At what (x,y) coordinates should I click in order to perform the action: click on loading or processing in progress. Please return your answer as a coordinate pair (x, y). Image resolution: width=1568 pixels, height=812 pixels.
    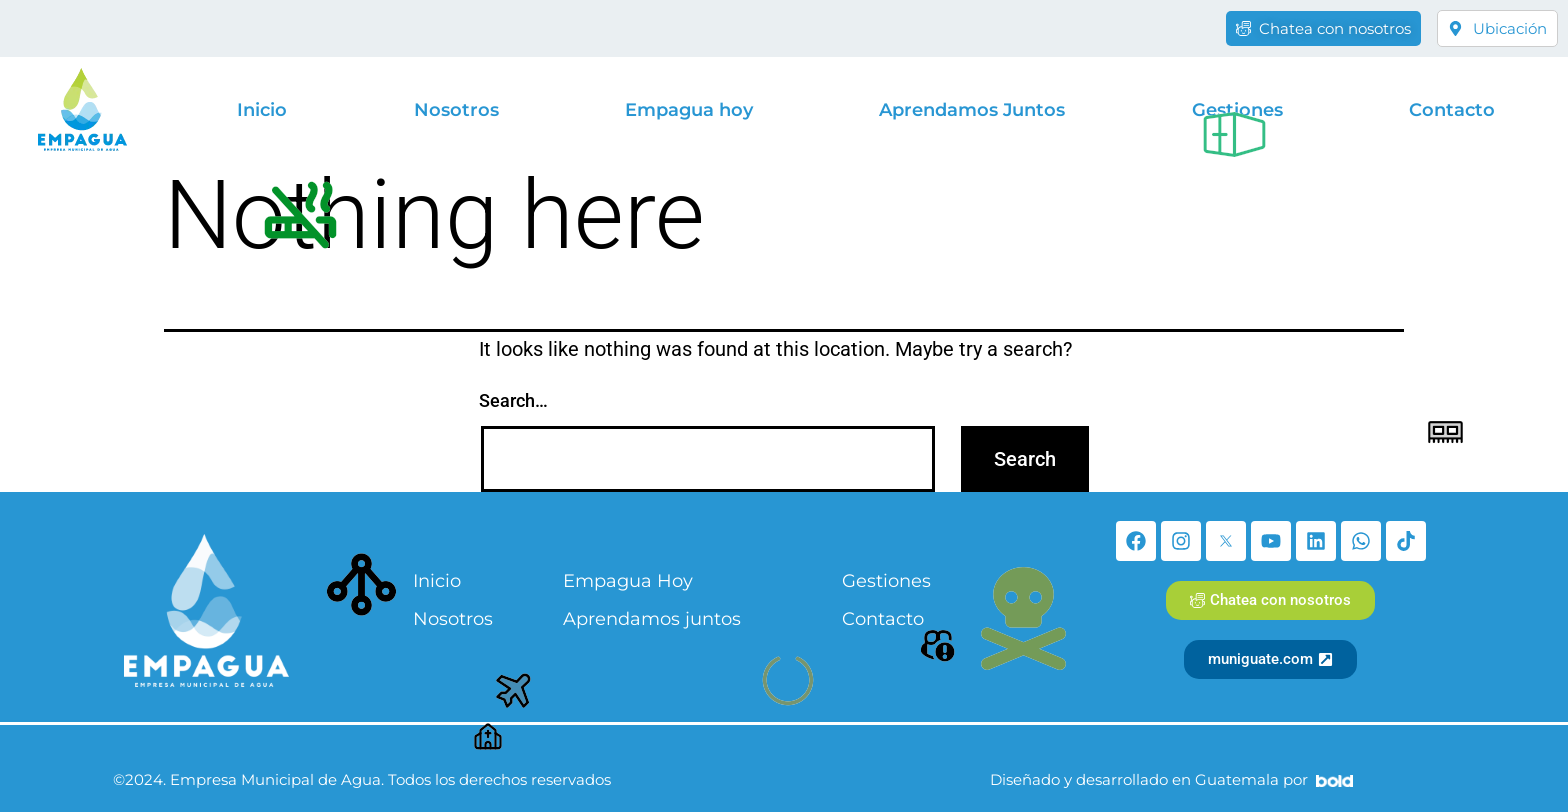
    Looking at the image, I should click on (788, 680).